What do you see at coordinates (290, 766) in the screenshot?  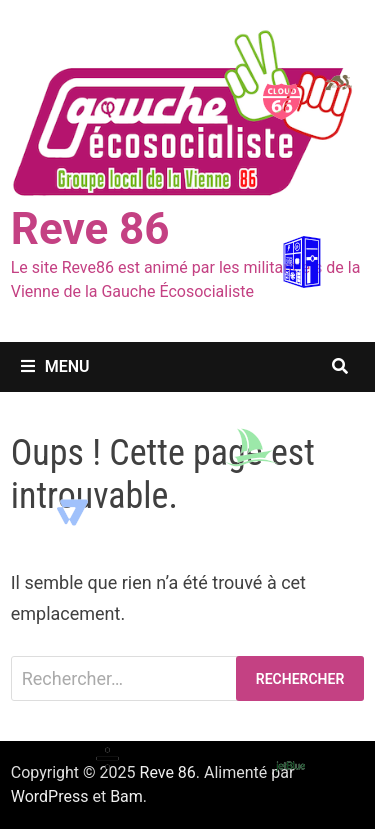 I see `access JetBlue airline services` at bounding box center [290, 766].